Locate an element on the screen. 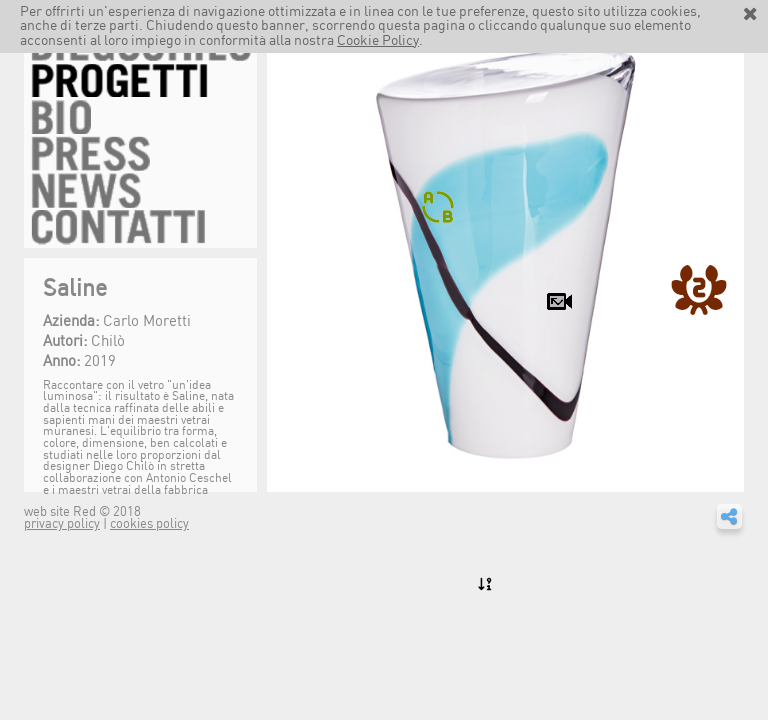 The width and height of the screenshot is (768, 720). sort numbers in descending order is located at coordinates (485, 584).